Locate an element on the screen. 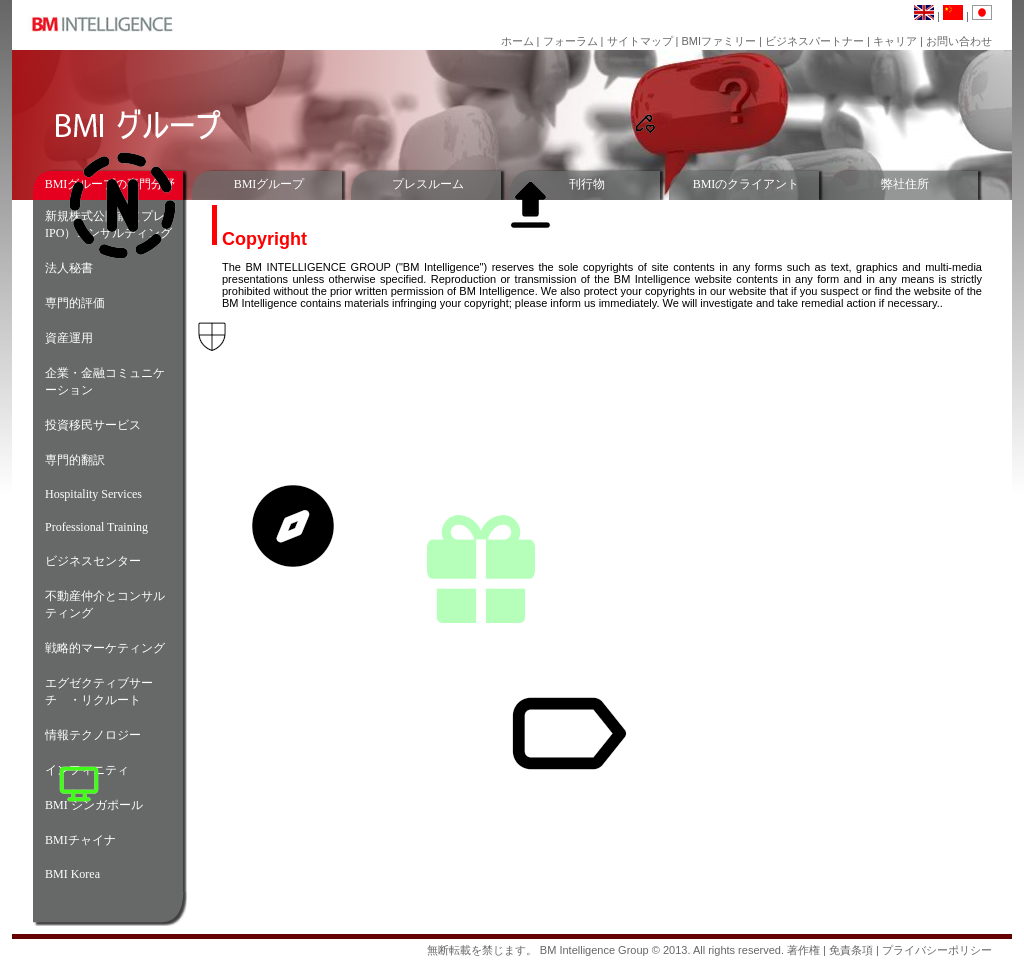 This screenshot has height=963, width=1024. access navigation or directional features is located at coordinates (293, 526).